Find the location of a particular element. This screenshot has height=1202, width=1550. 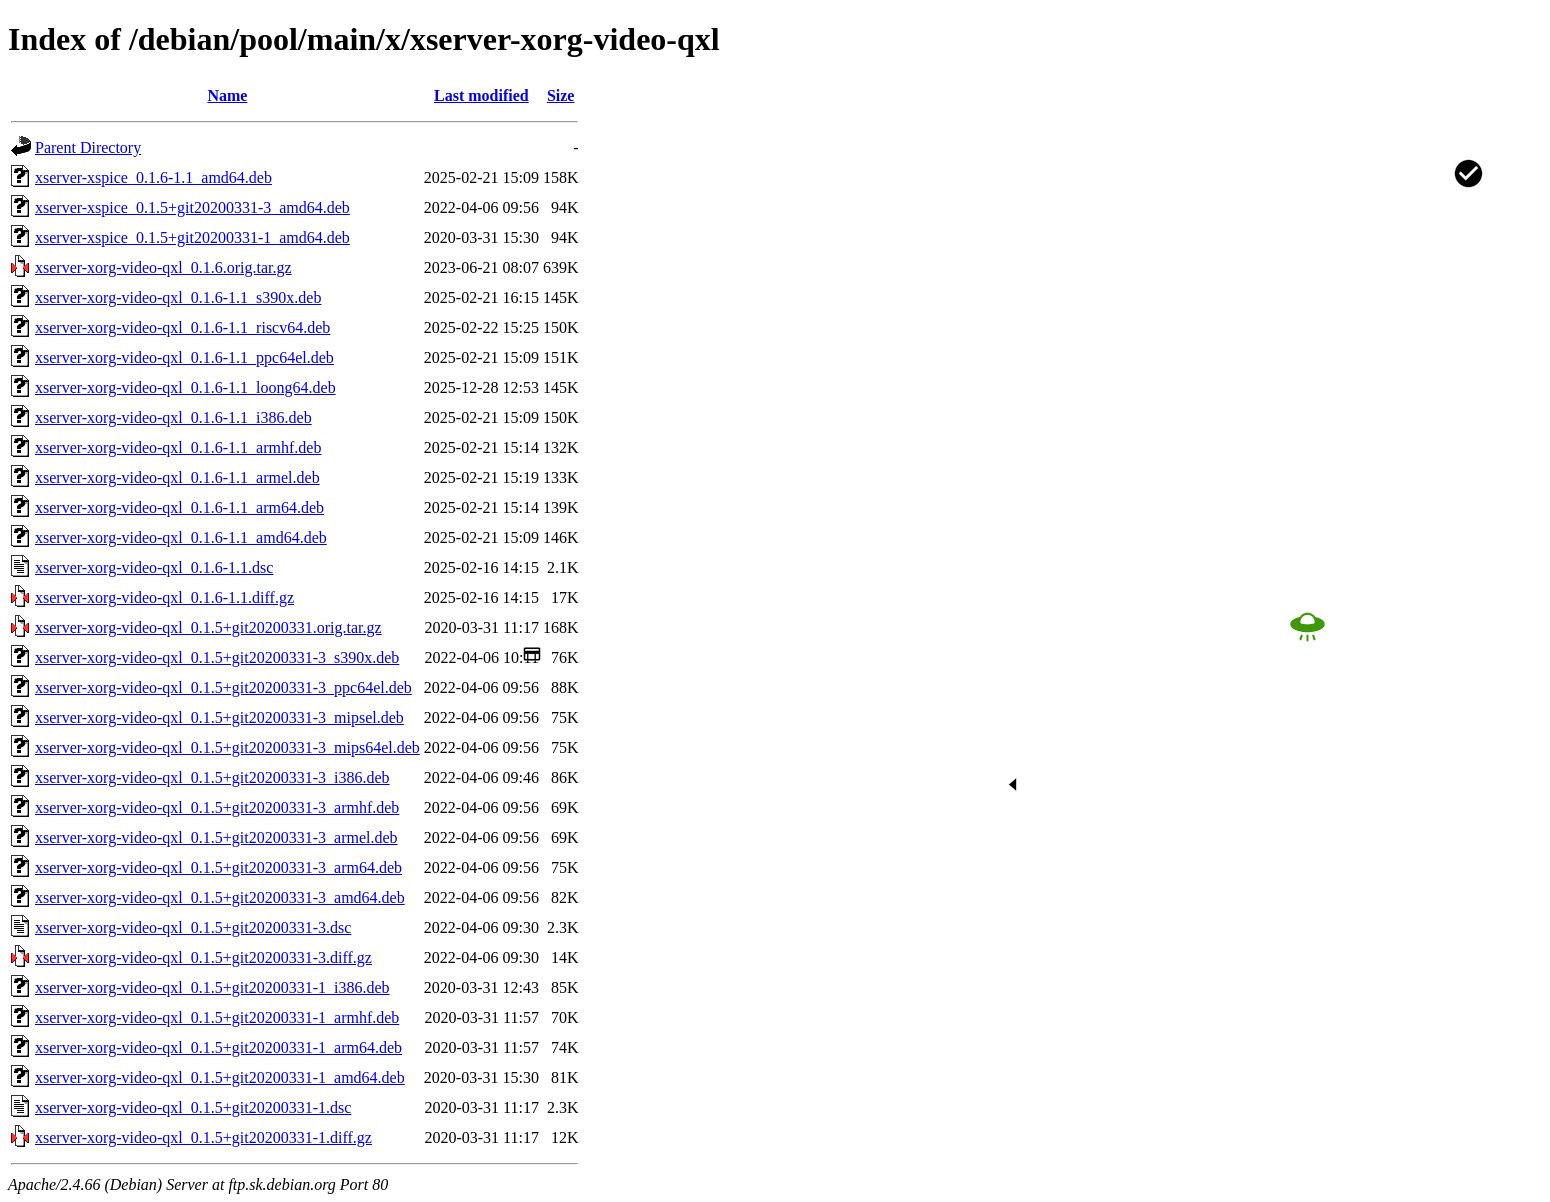

access sci-fi or space-themed content is located at coordinates (1307, 626).